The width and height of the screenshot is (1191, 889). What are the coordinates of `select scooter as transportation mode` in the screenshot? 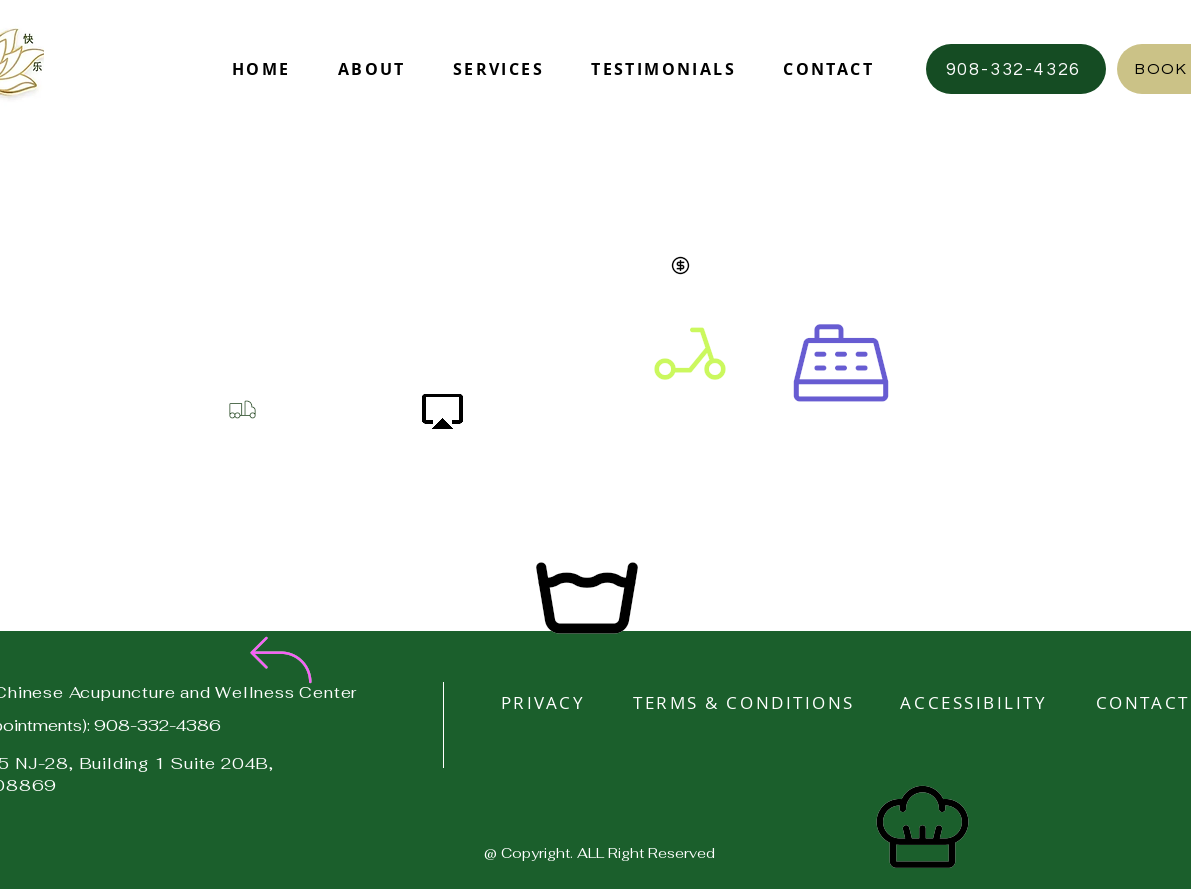 It's located at (690, 356).